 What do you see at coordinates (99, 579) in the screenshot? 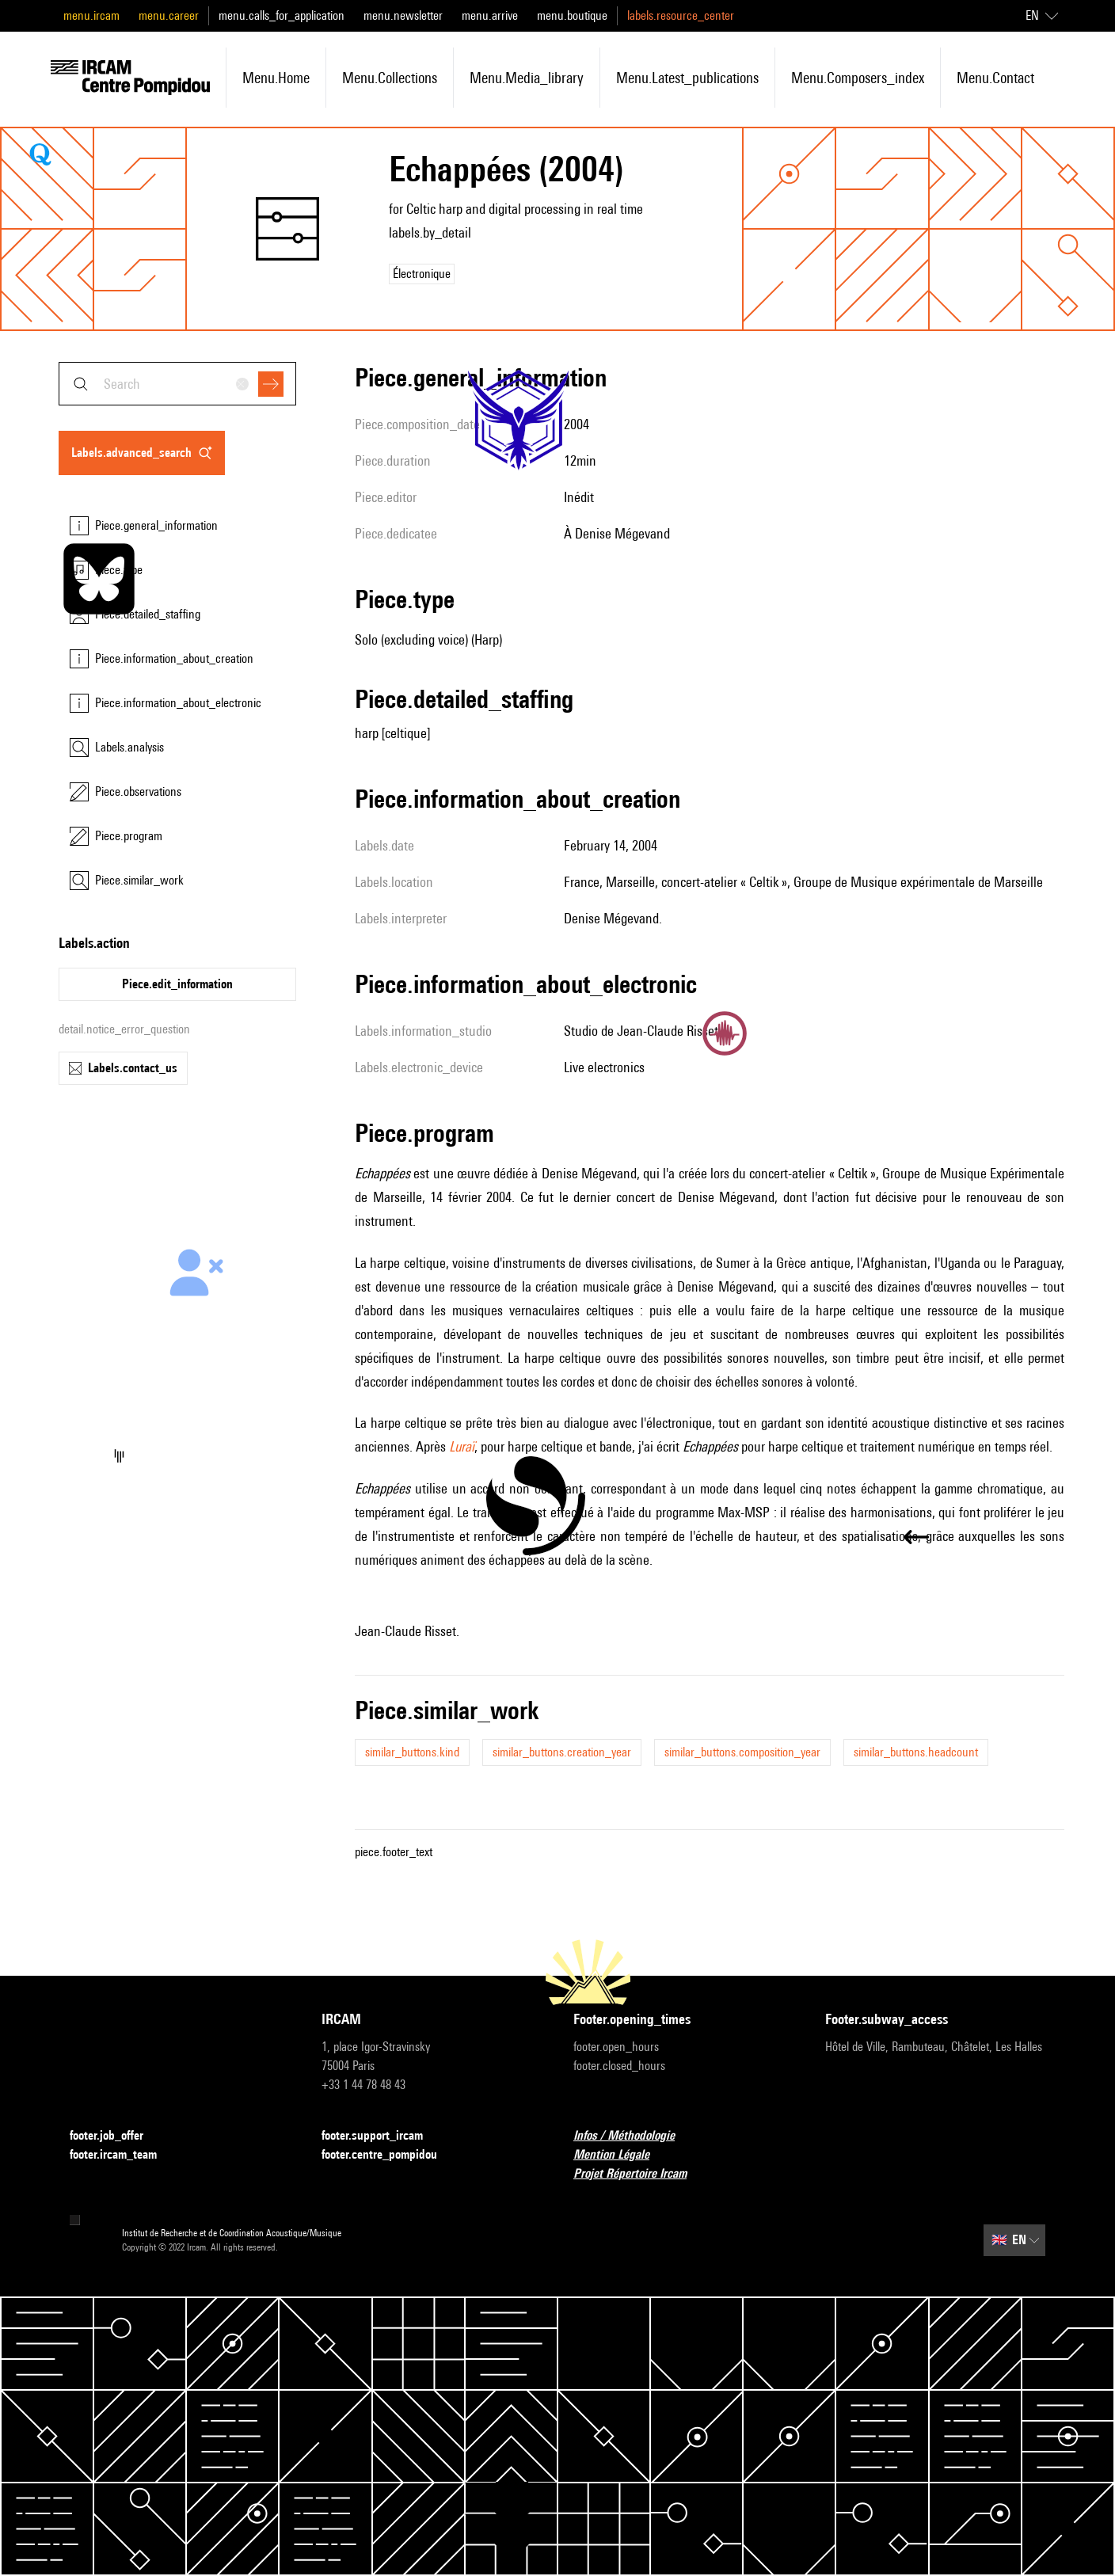
I see `open Bluesky social media app` at bounding box center [99, 579].